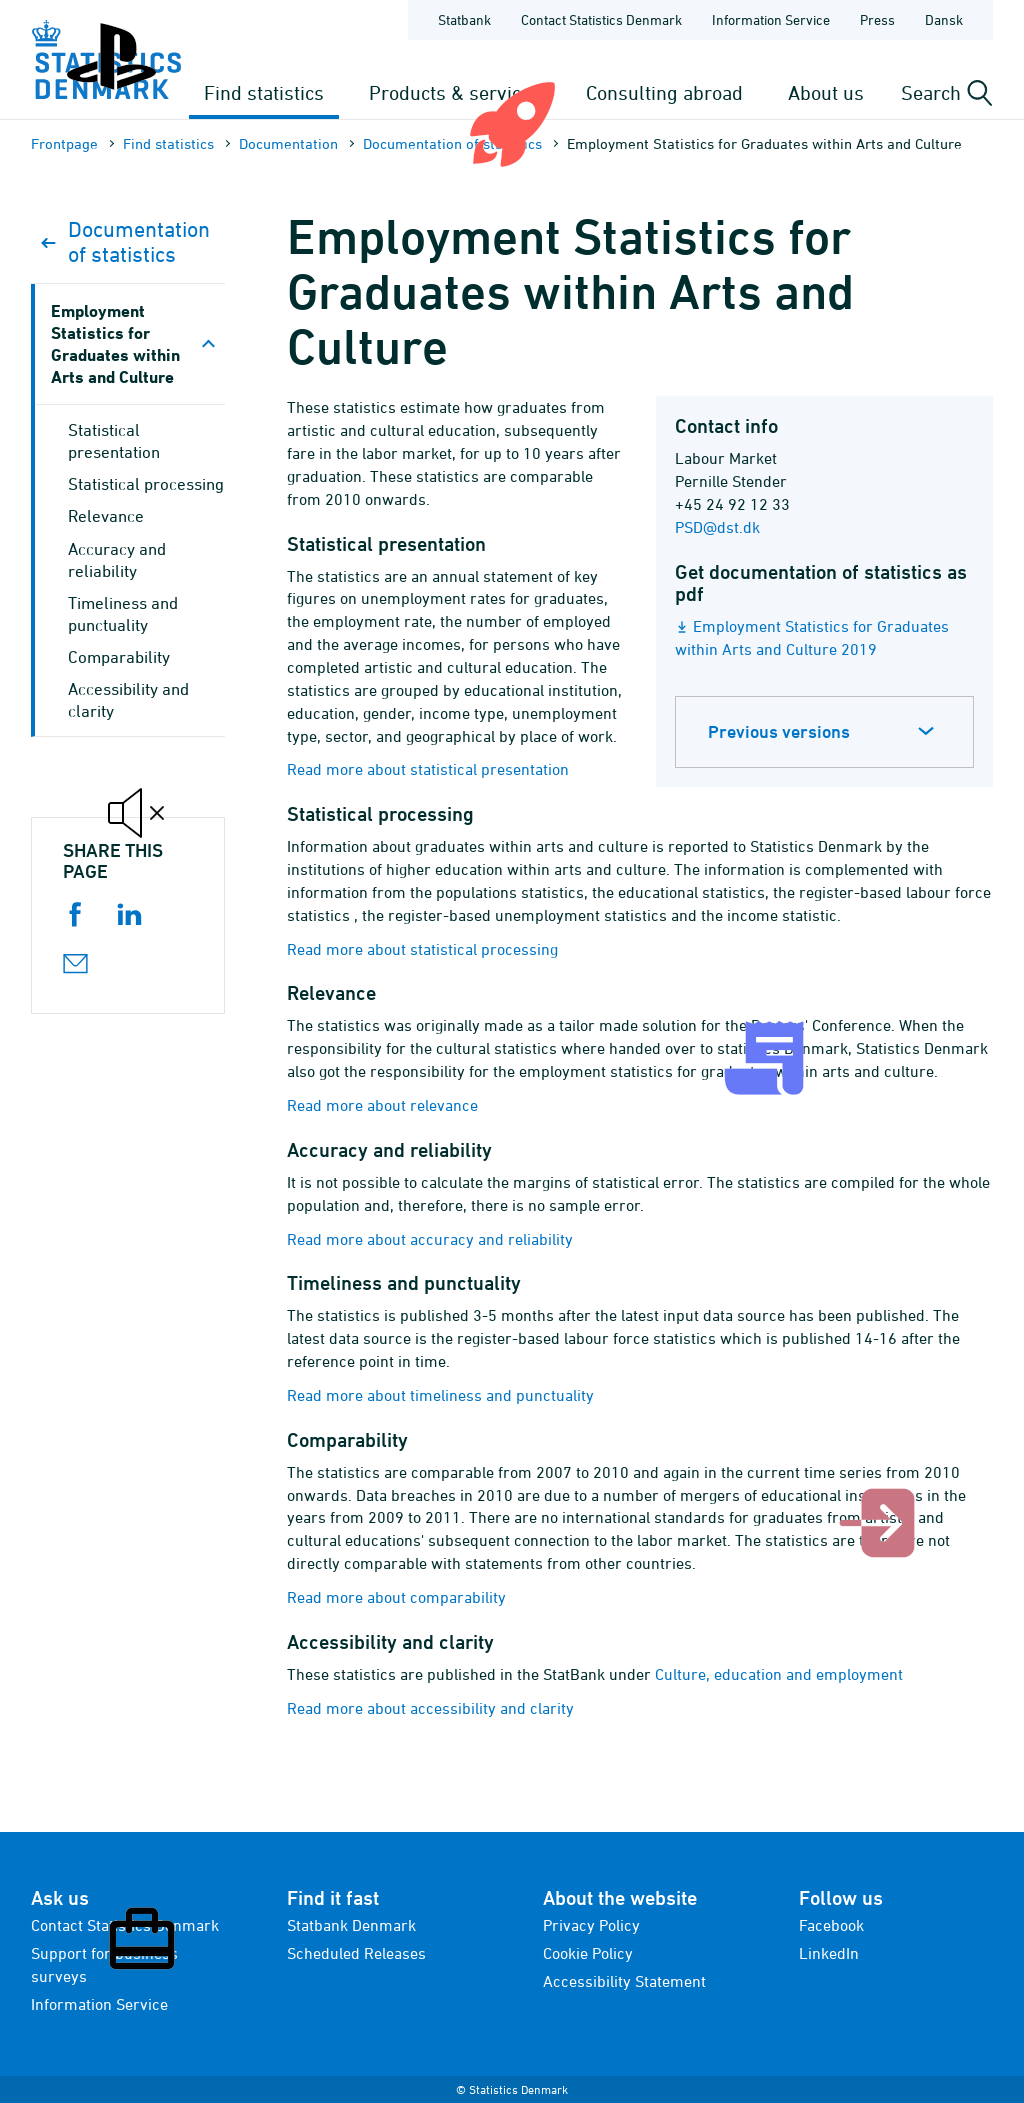 This screenshot has width=1024, height=2103. I want to click on launch or deploy an application, so click(512, 124).